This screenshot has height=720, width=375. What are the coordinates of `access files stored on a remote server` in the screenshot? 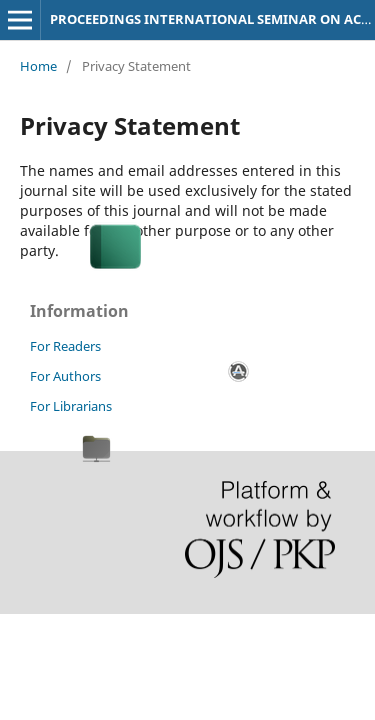 It's located at (96, 448).